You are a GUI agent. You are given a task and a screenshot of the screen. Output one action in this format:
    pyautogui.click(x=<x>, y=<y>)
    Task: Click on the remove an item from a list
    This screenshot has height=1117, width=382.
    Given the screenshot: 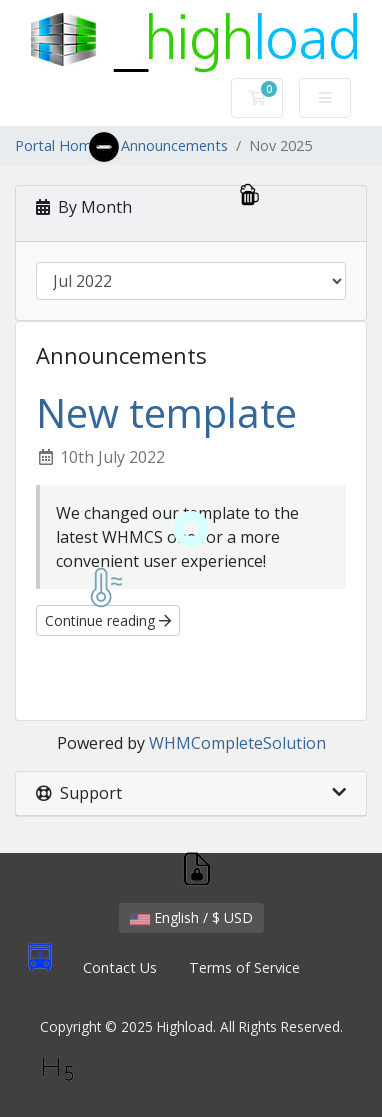 What is the action you would take?
    pyautogui.click(x=104, y=147)
    